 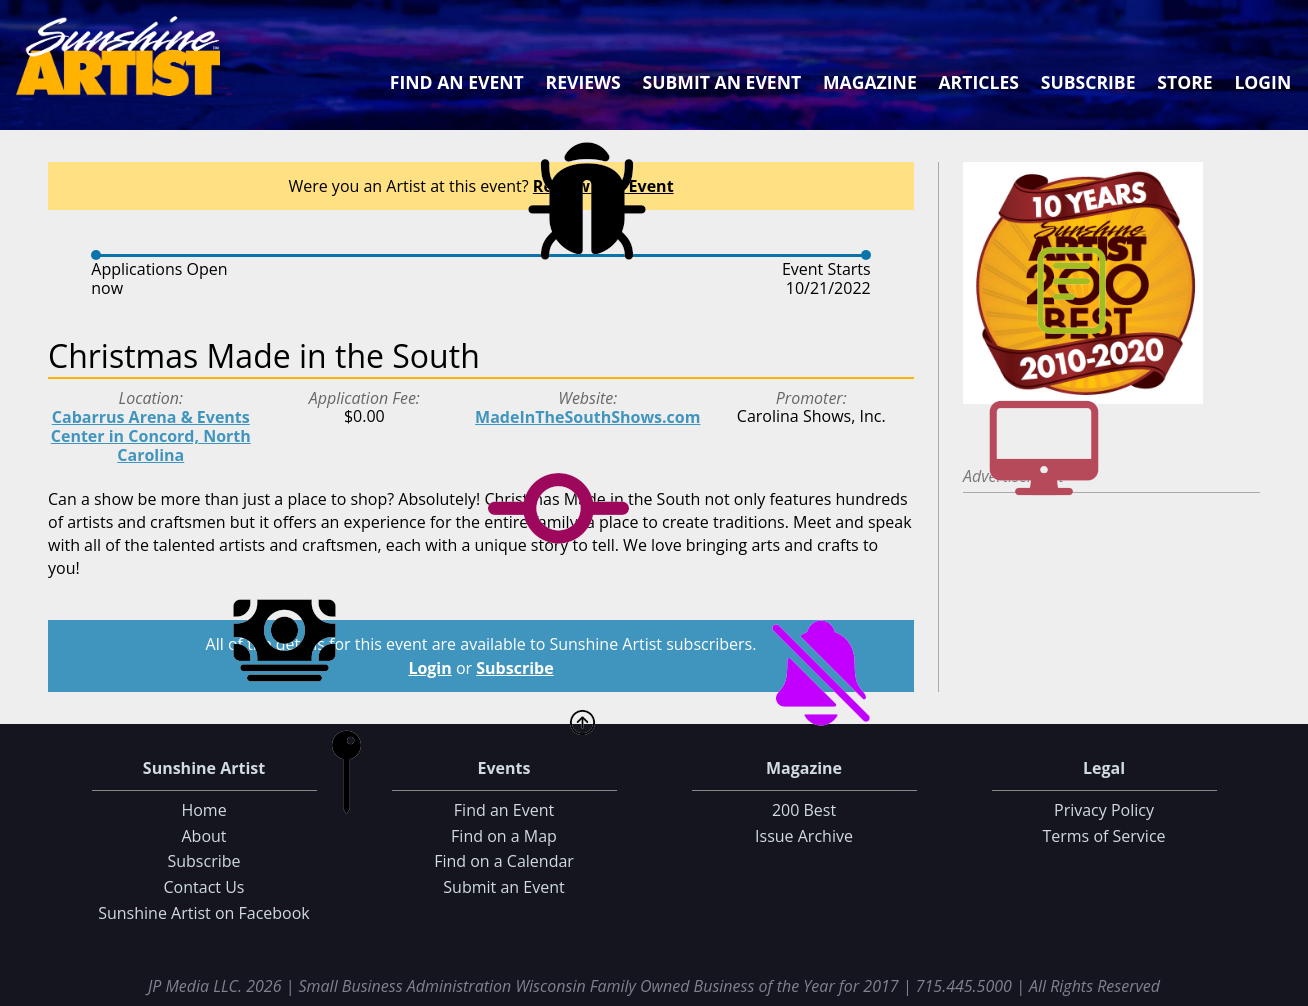 What do you see at coordinates (821, 673) in the screenshot?
I see `mute or disable notifications` at bounding box center [821, 673].